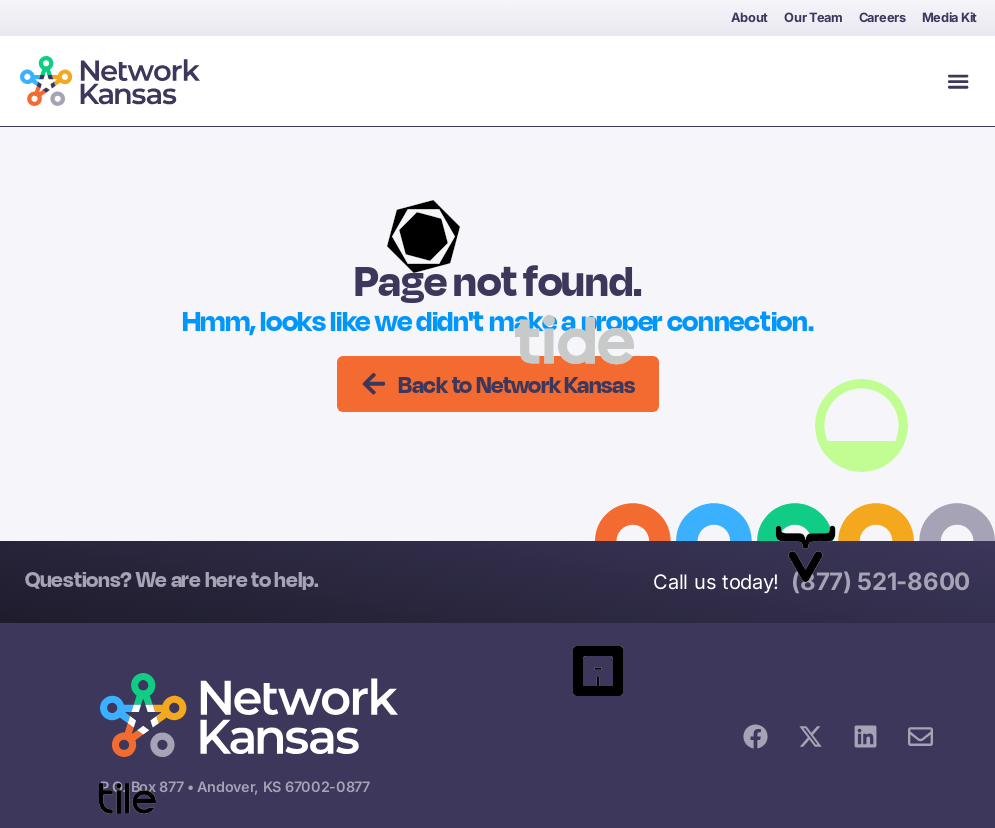 This screenshot has width=995, height=828. What do you see at coordinates (861, 425) in the screenshot?
I see `open the Sunrise calendar app` at bounding box center [861, 425].